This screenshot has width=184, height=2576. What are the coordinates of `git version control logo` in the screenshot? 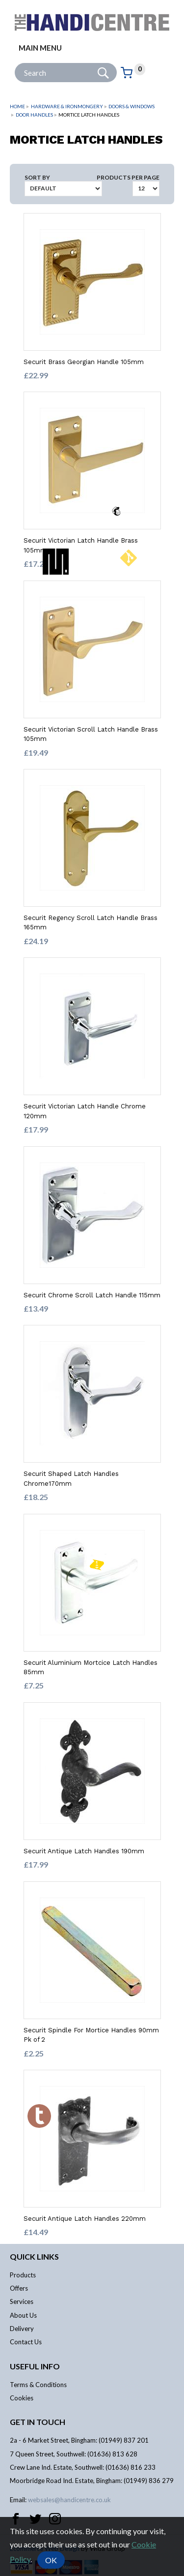 It's located at (129, 558).